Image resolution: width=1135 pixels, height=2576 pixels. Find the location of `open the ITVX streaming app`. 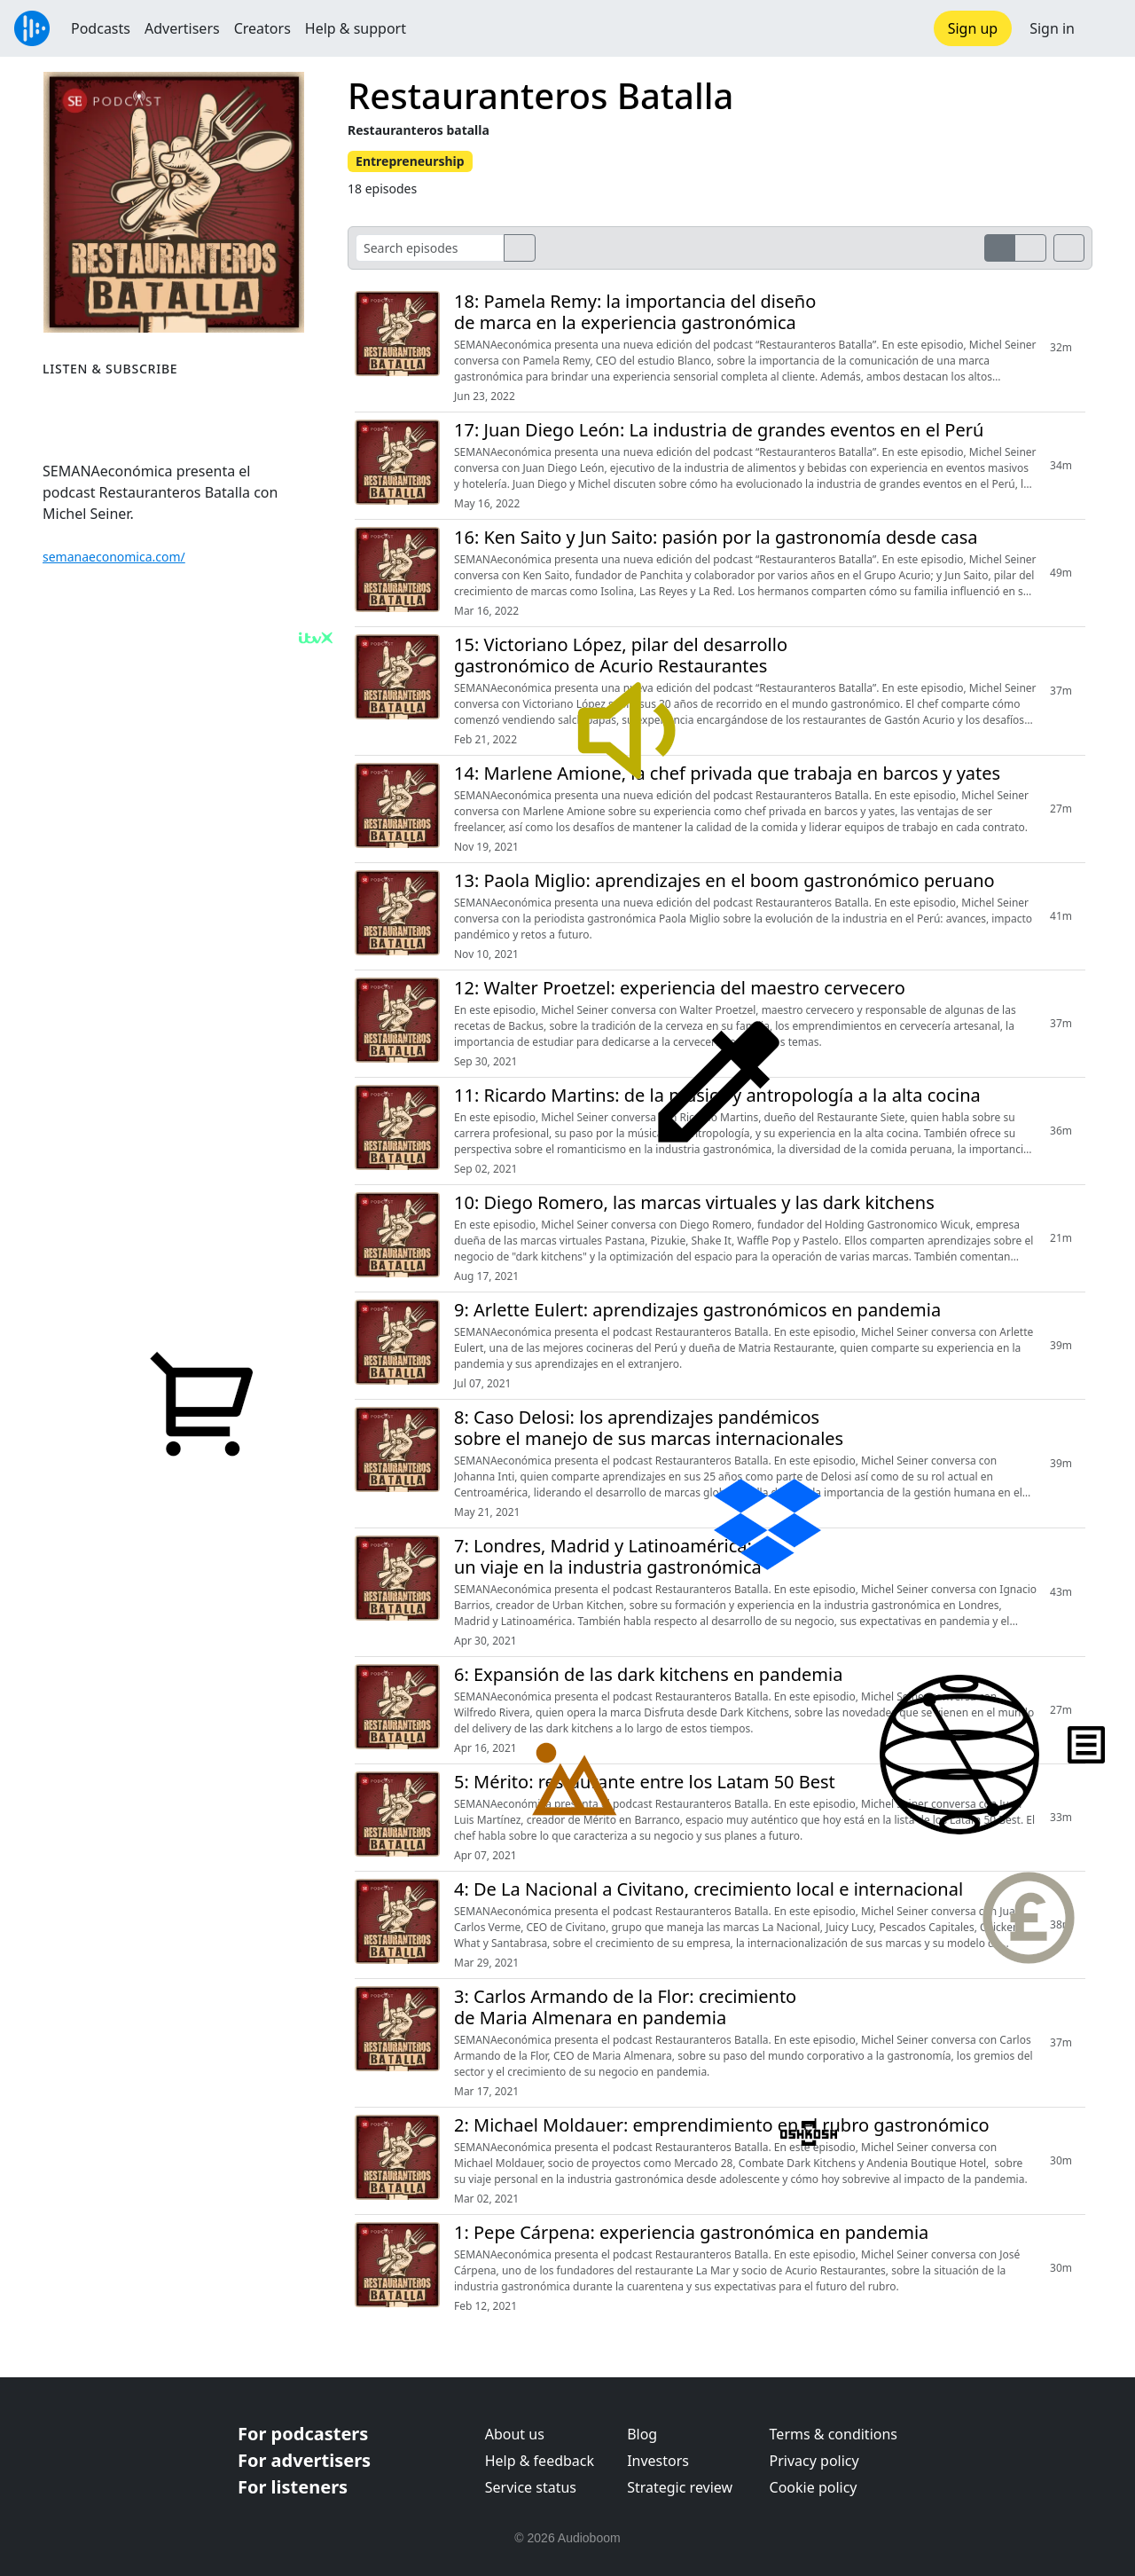

open the ITVX streaming app is located at coordinates (316, 638).